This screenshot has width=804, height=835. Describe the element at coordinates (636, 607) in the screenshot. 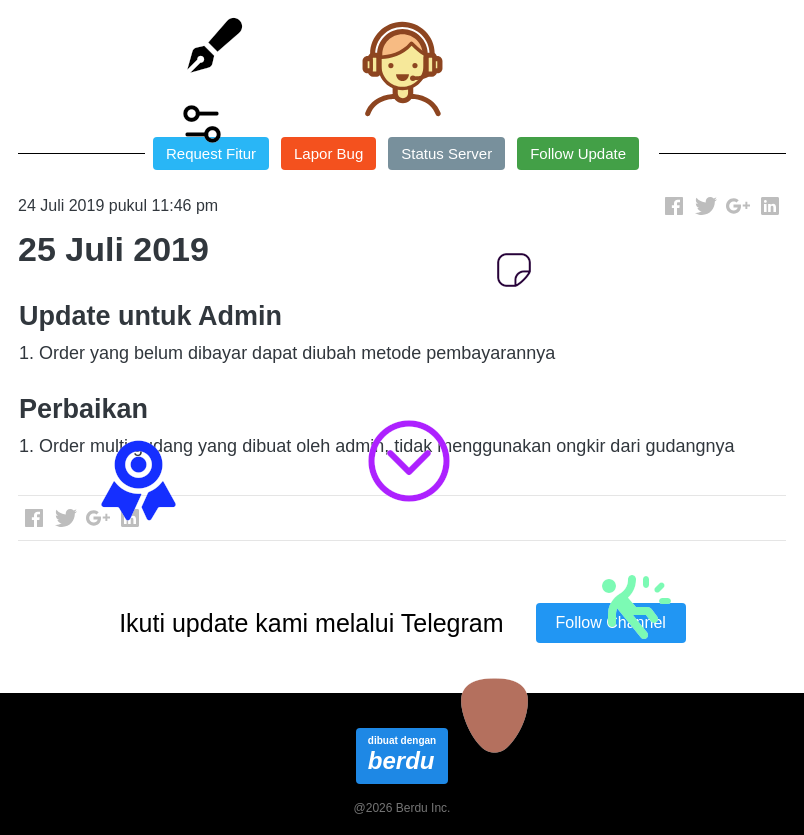

I see `indicates a slip, trip, or fall hazard warning` at that location.